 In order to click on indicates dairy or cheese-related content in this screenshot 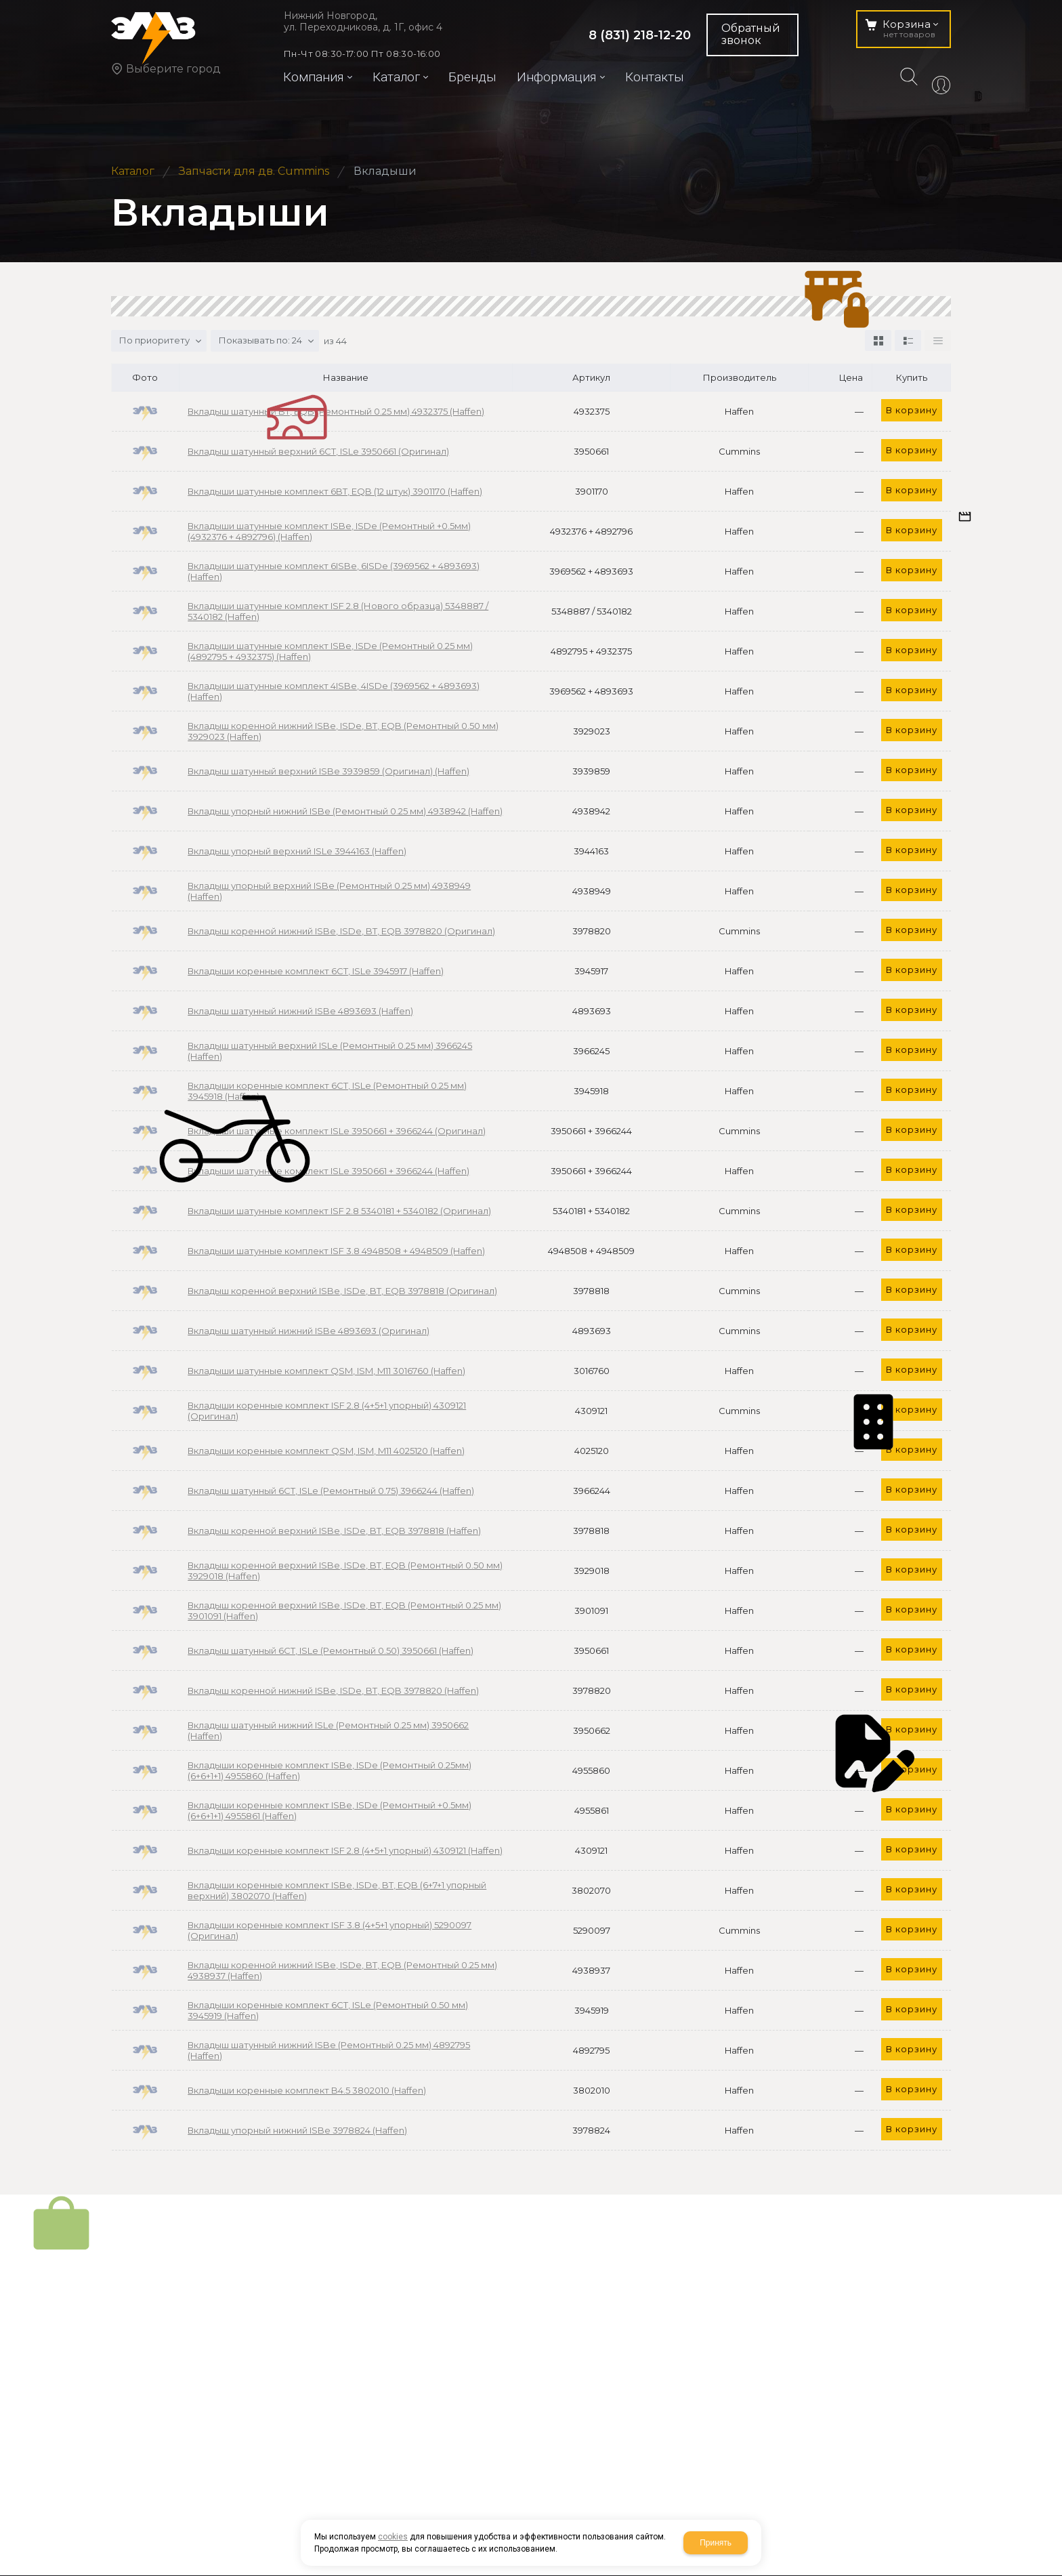, I will do `click(297, 420)`.